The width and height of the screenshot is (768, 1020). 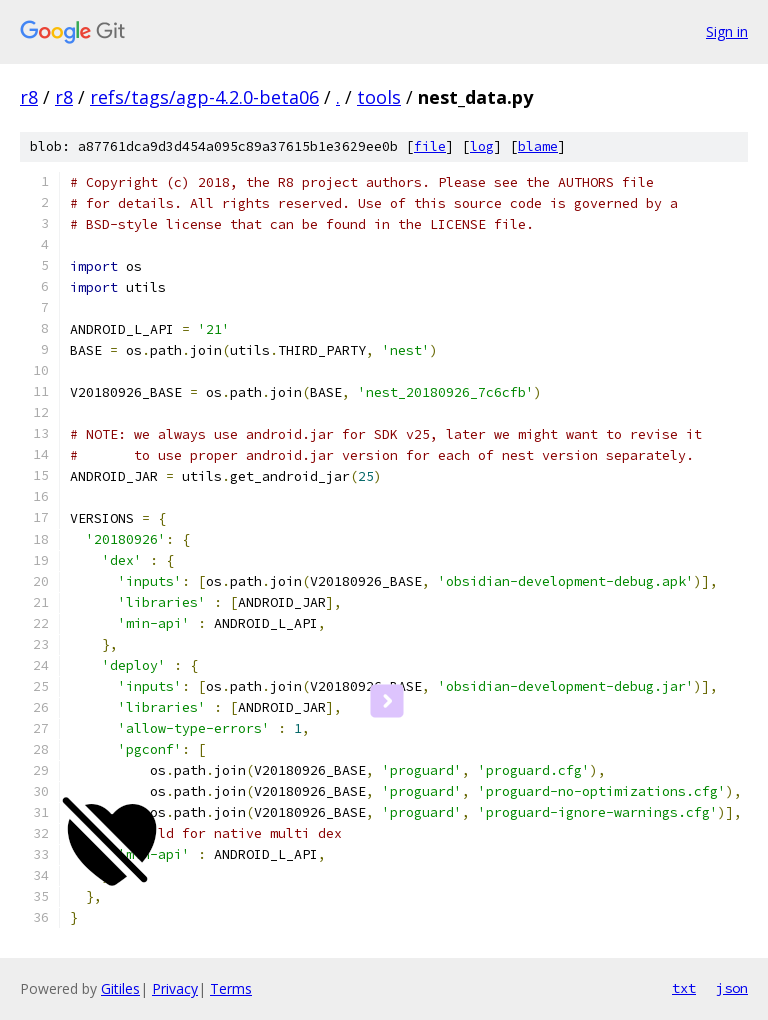 What do you see at coordinates (387, 701) in the screenshot?
I see `navigate to the next item or screen` at bounding box center [387, 701].